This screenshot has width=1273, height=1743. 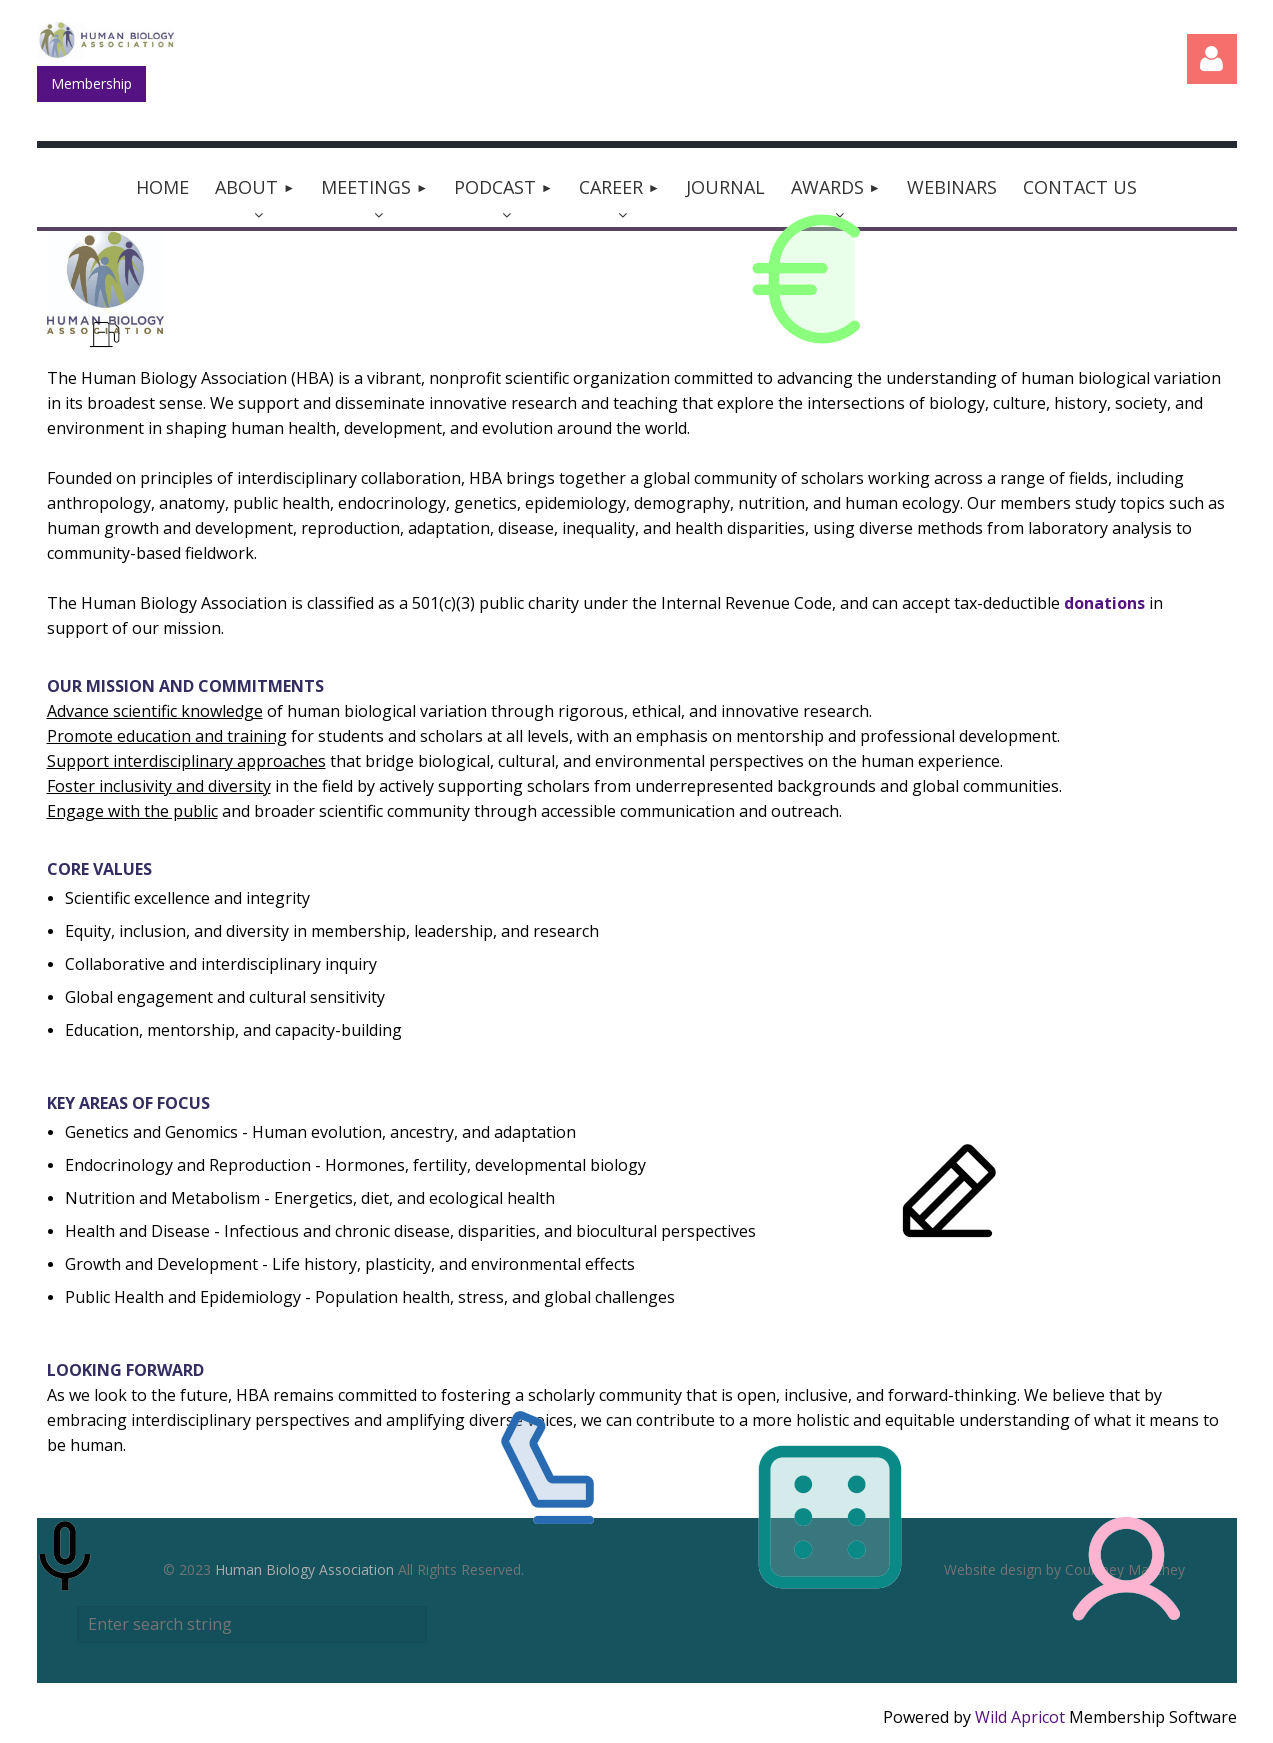 I want to click on view euro currency or pricing, so click(x=817, y=279).